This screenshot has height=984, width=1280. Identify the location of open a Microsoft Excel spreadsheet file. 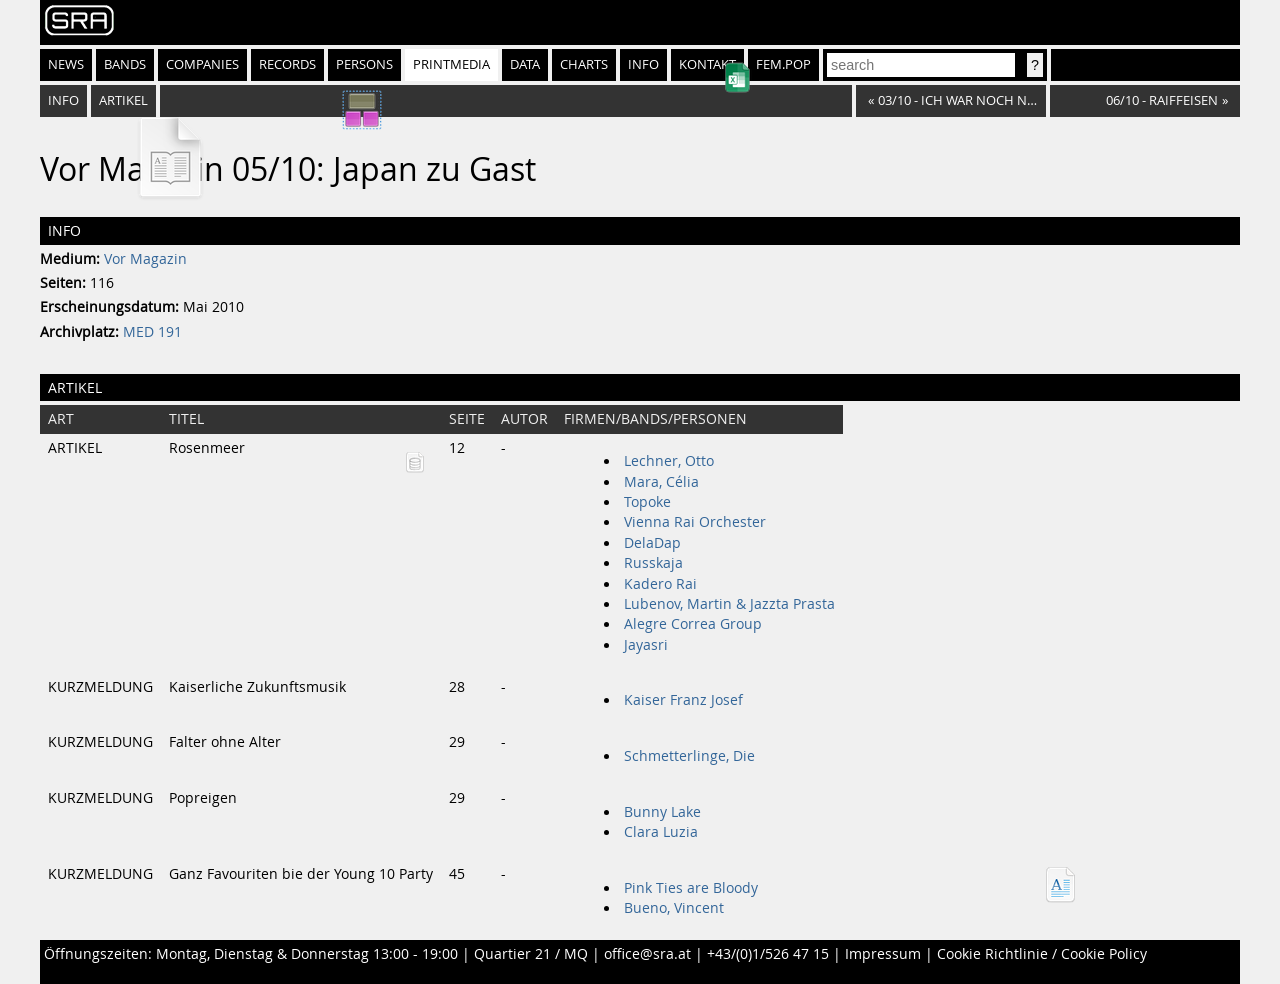
(737, 77).